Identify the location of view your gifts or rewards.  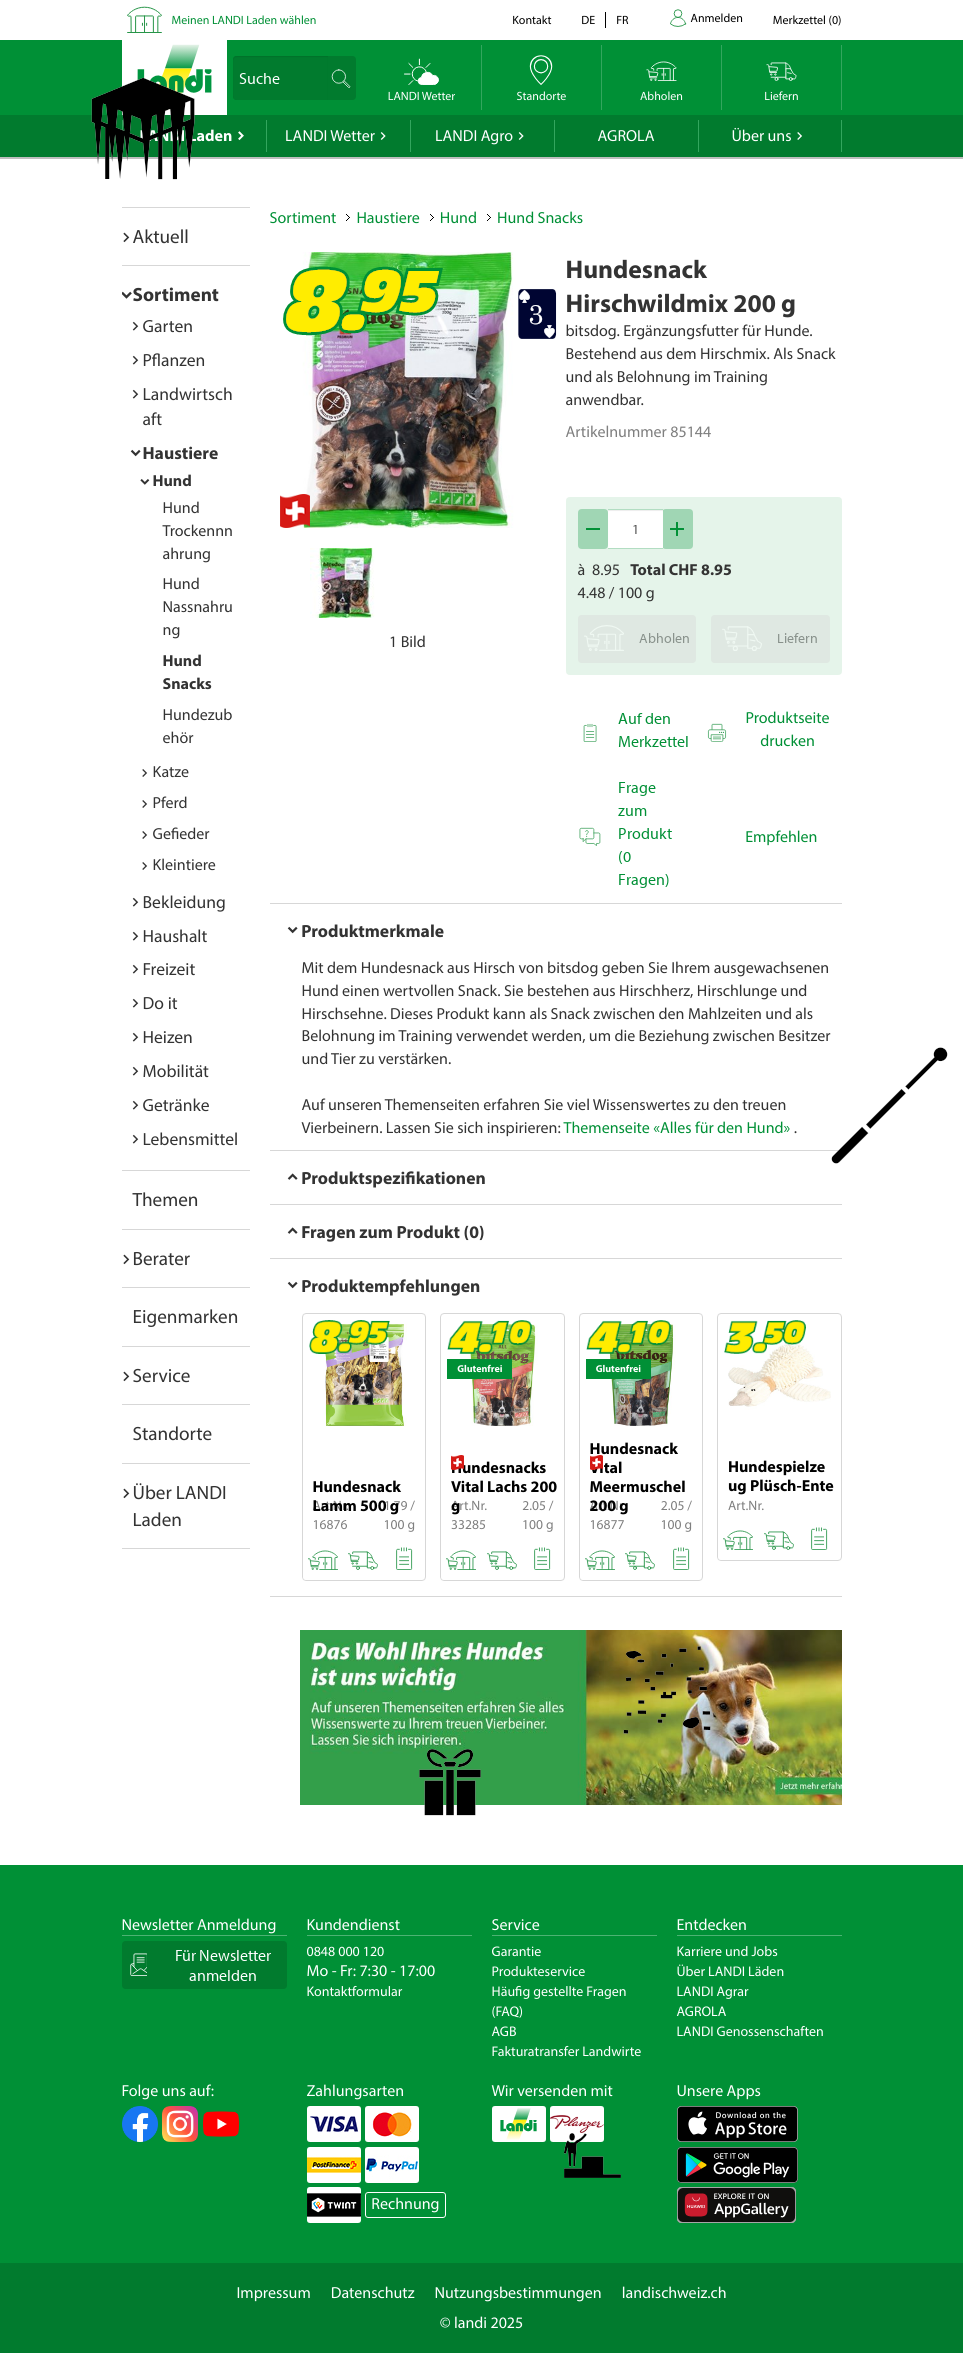
(450, 1779).